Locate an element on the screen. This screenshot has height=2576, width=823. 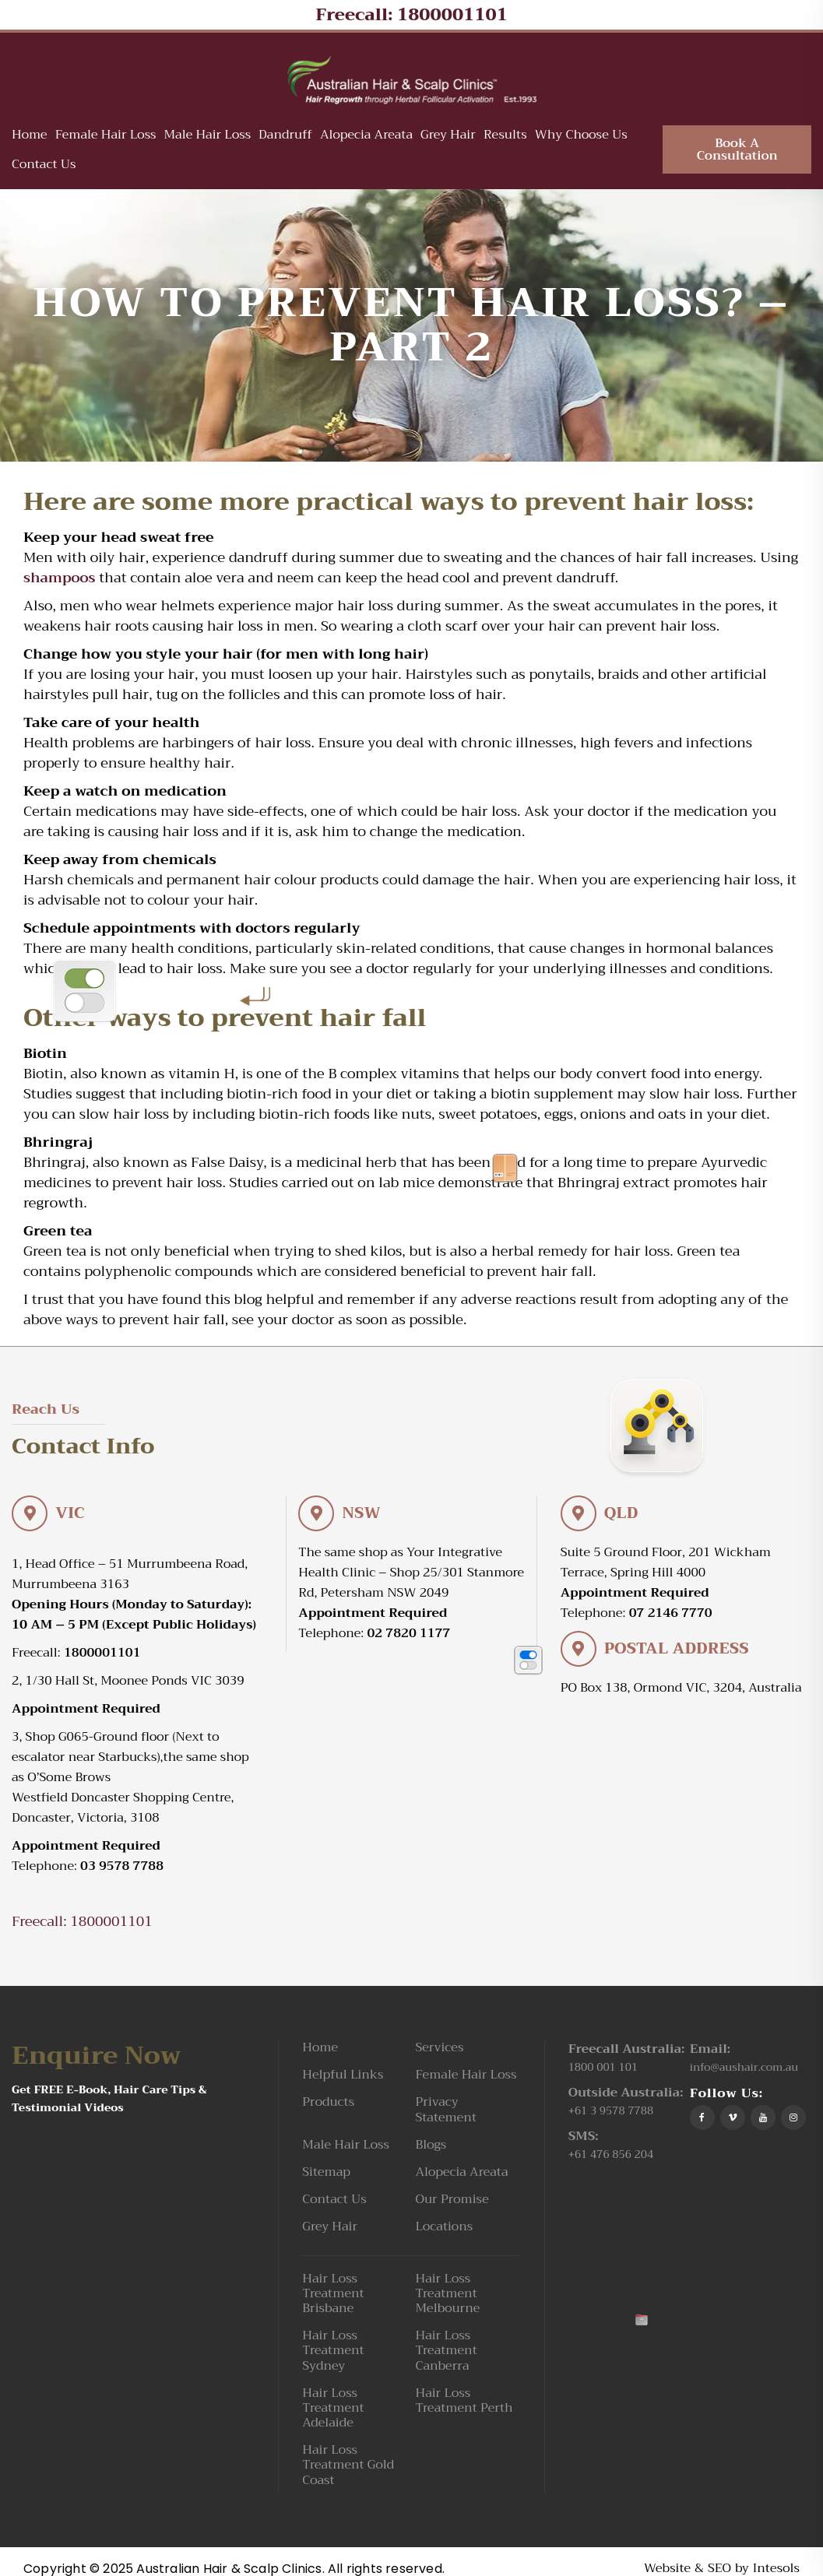
open file manager application is located at coordinates (642, 2320).